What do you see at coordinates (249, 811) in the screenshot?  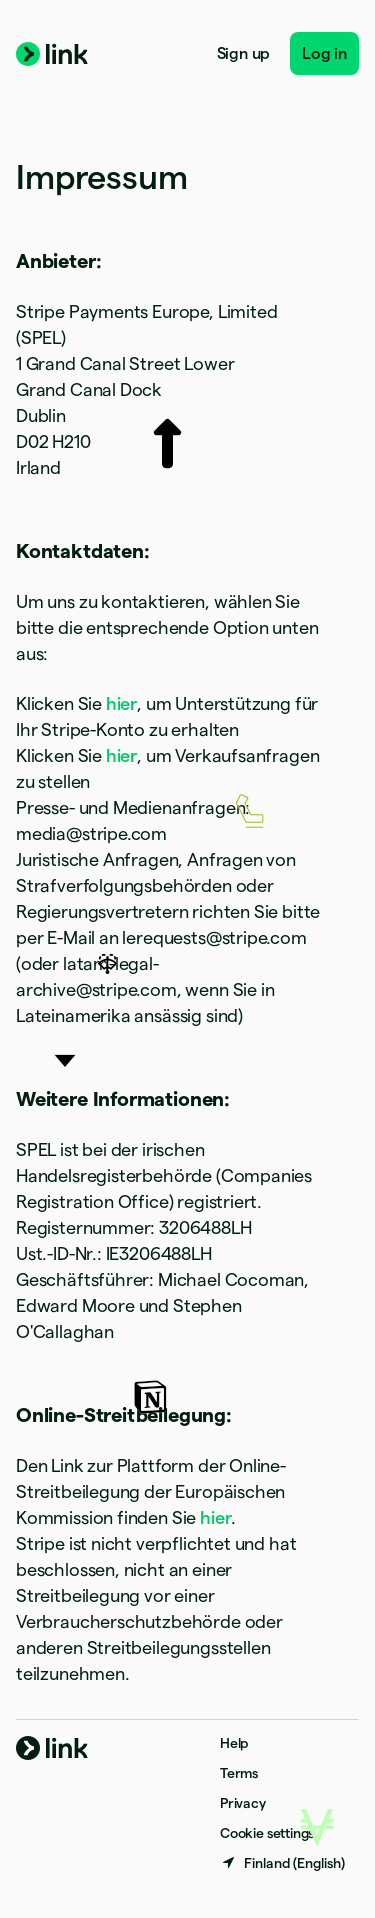 I see `select or reserve a seat` at bounding box center [249, 811].